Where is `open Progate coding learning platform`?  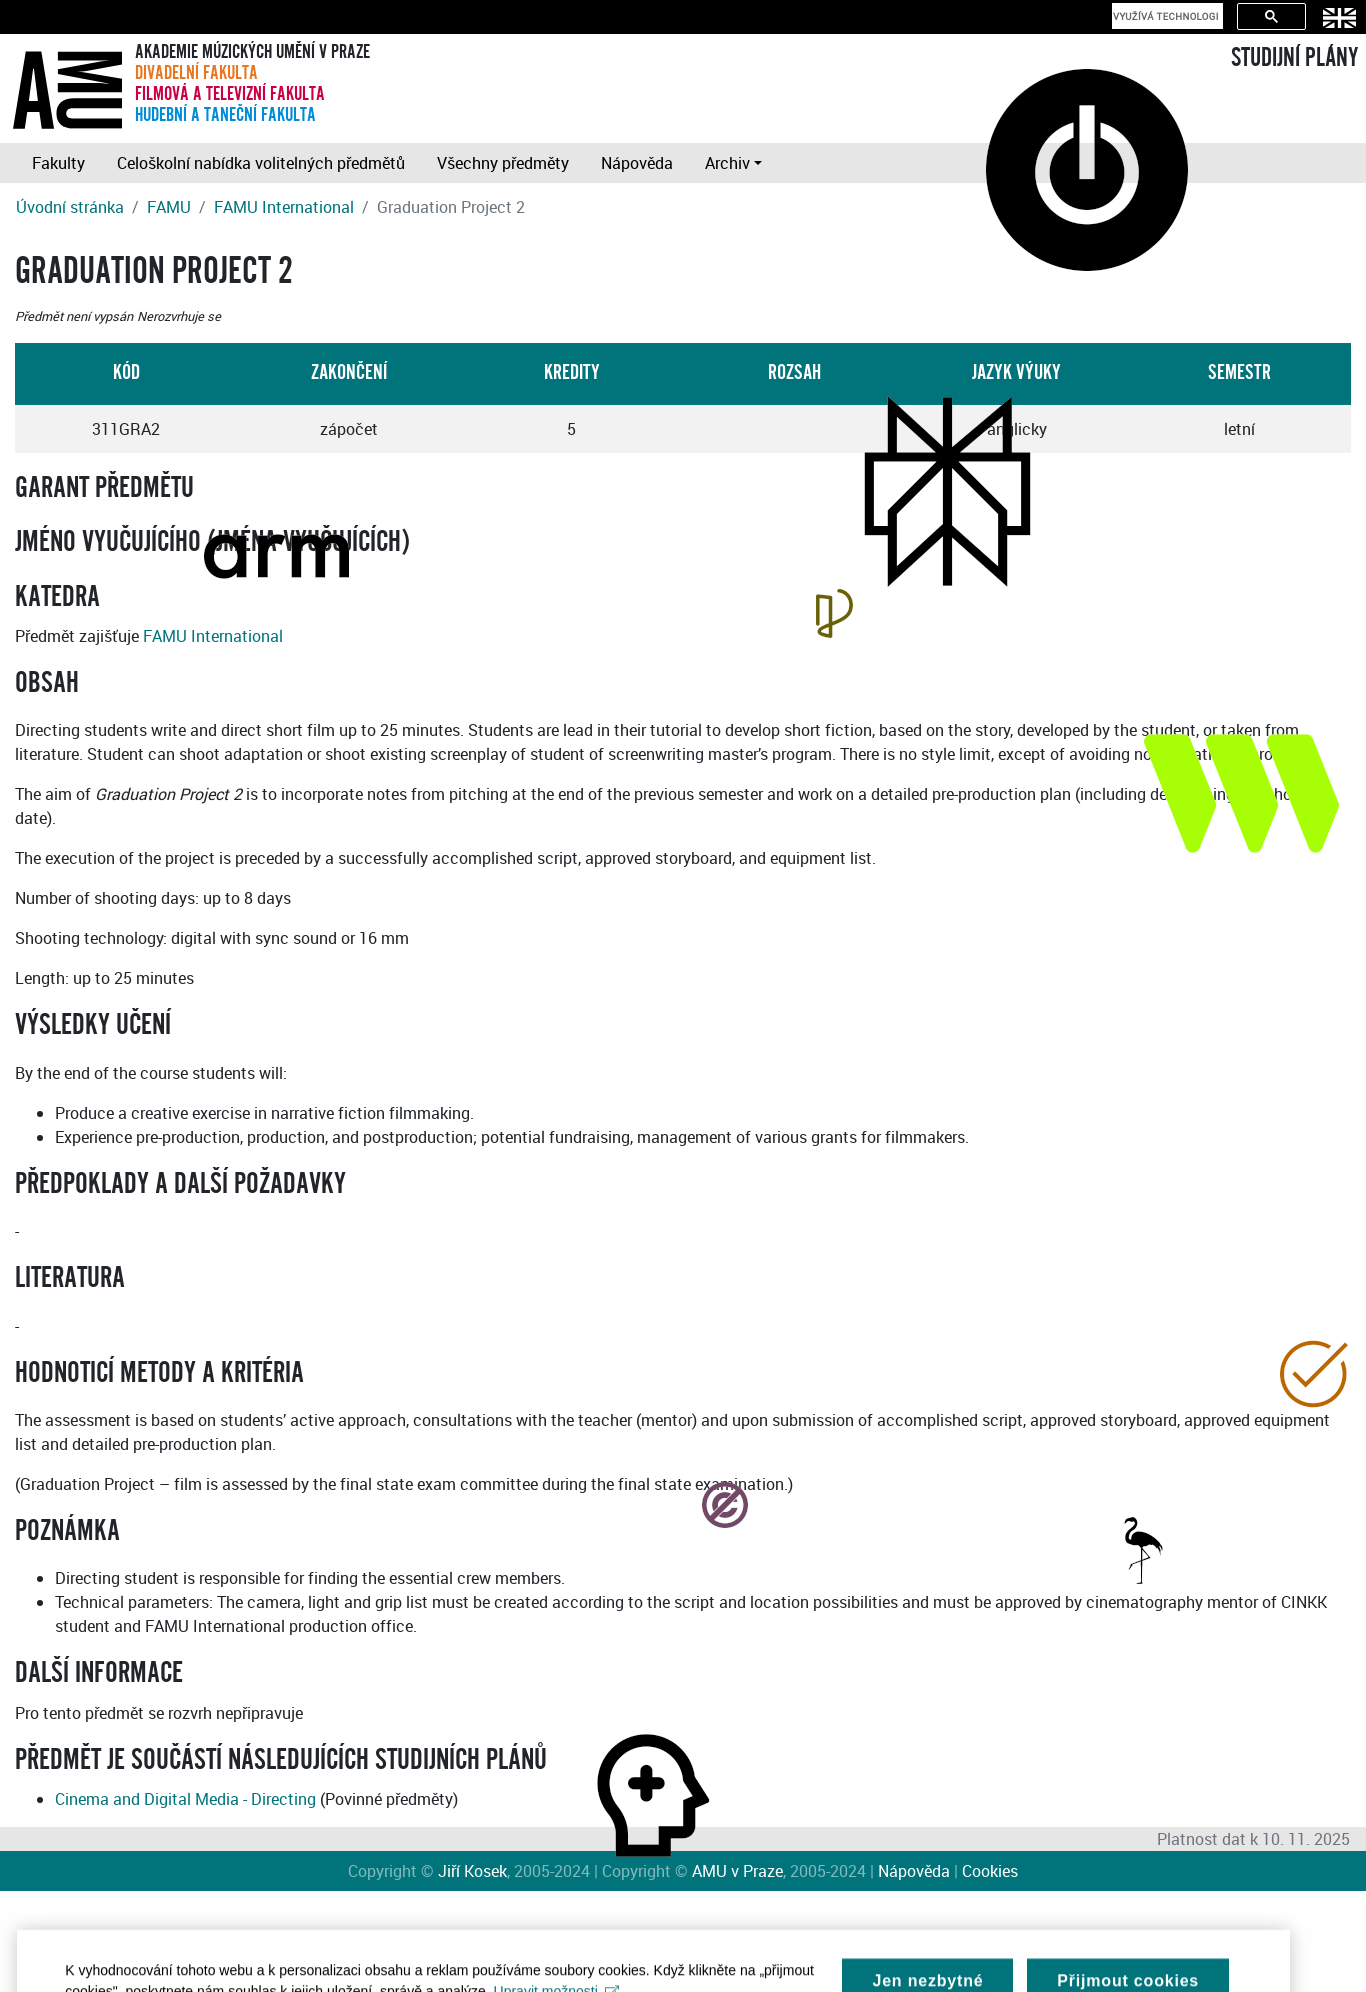
open Progate coding learning platform is located at coordinates (834, 613).